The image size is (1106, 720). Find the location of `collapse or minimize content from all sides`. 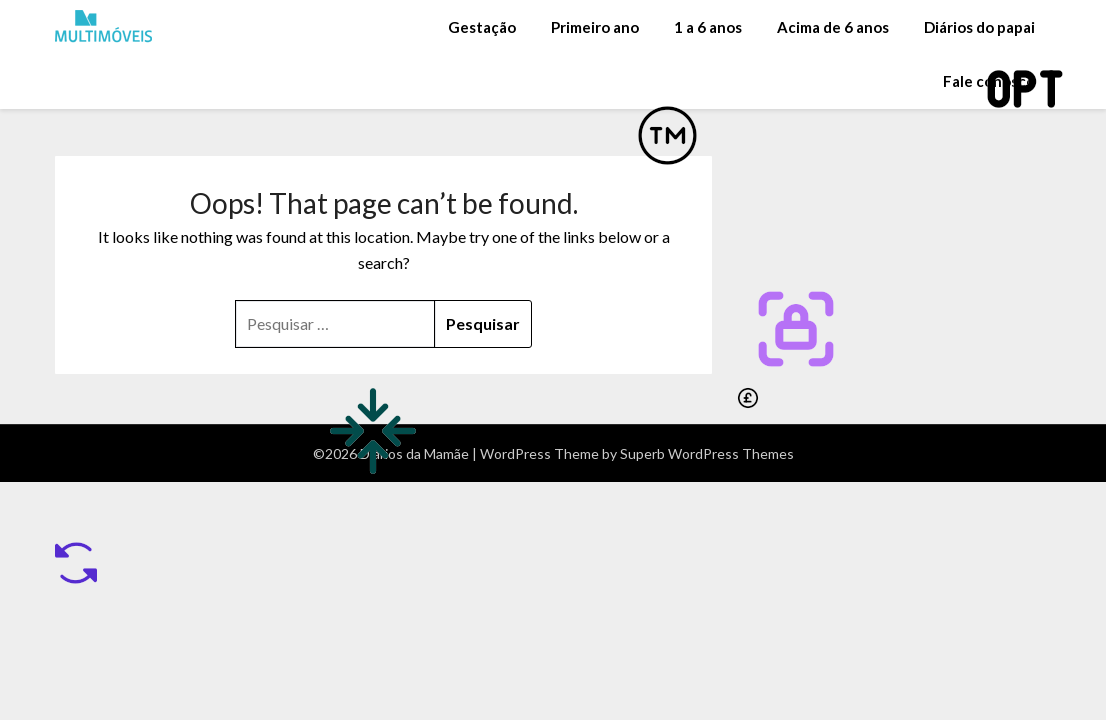

collapse or minimize content from all sides is located at coordinates (373, 431).